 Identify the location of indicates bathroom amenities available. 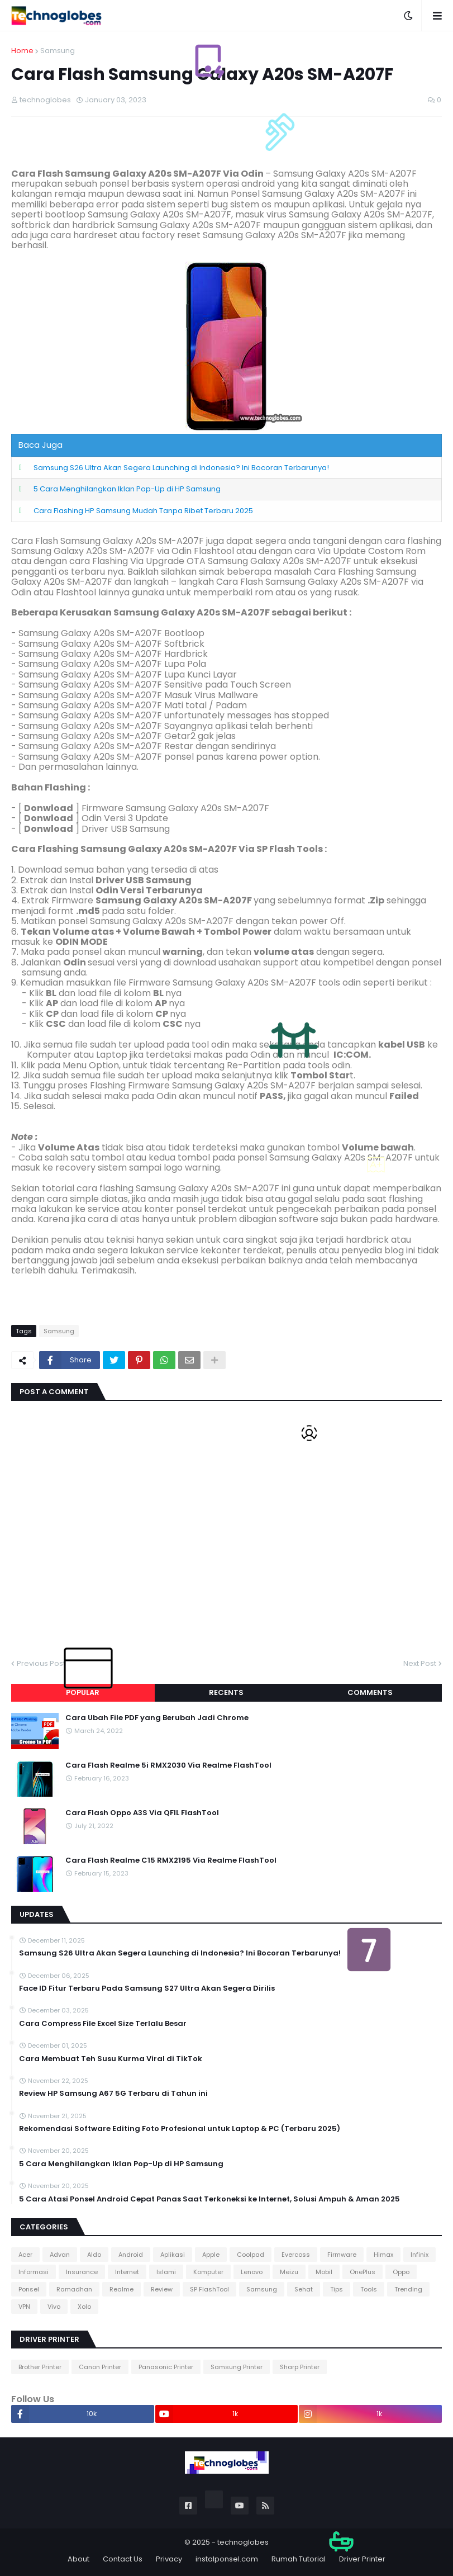
(341, 2542).